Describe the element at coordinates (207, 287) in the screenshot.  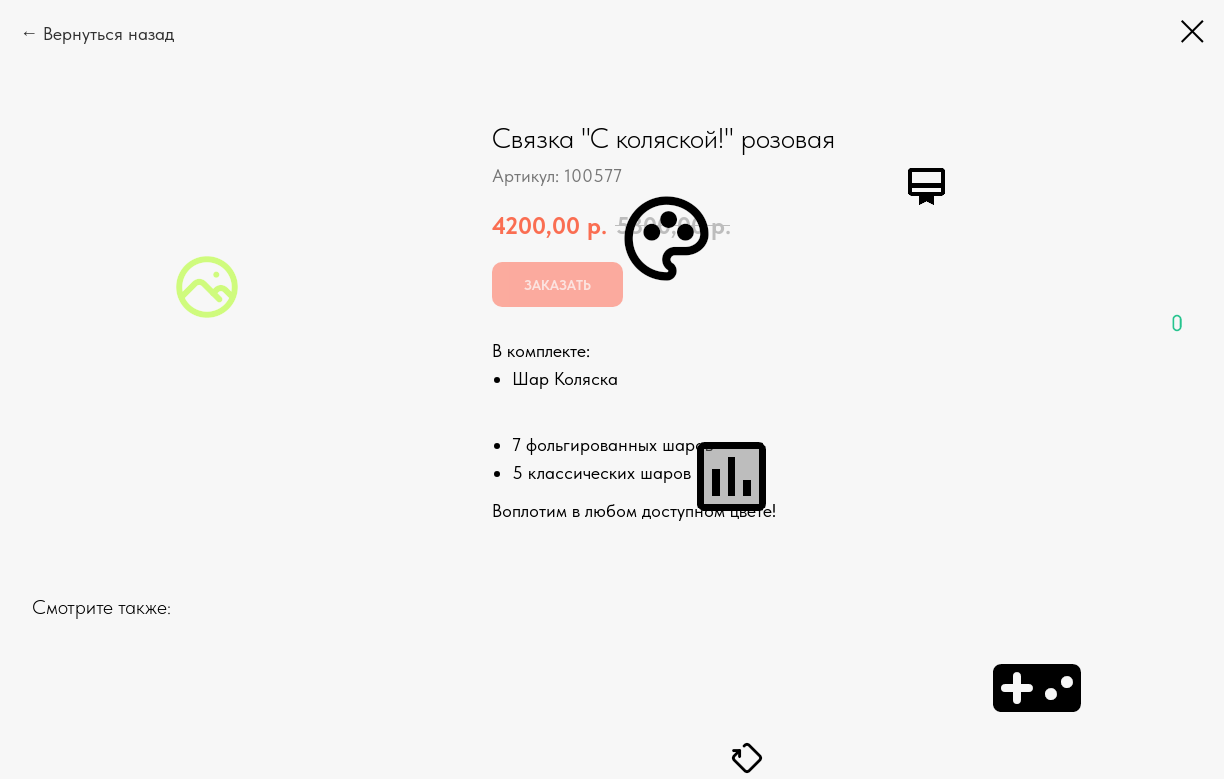
I see `view photo gallery` at that location.